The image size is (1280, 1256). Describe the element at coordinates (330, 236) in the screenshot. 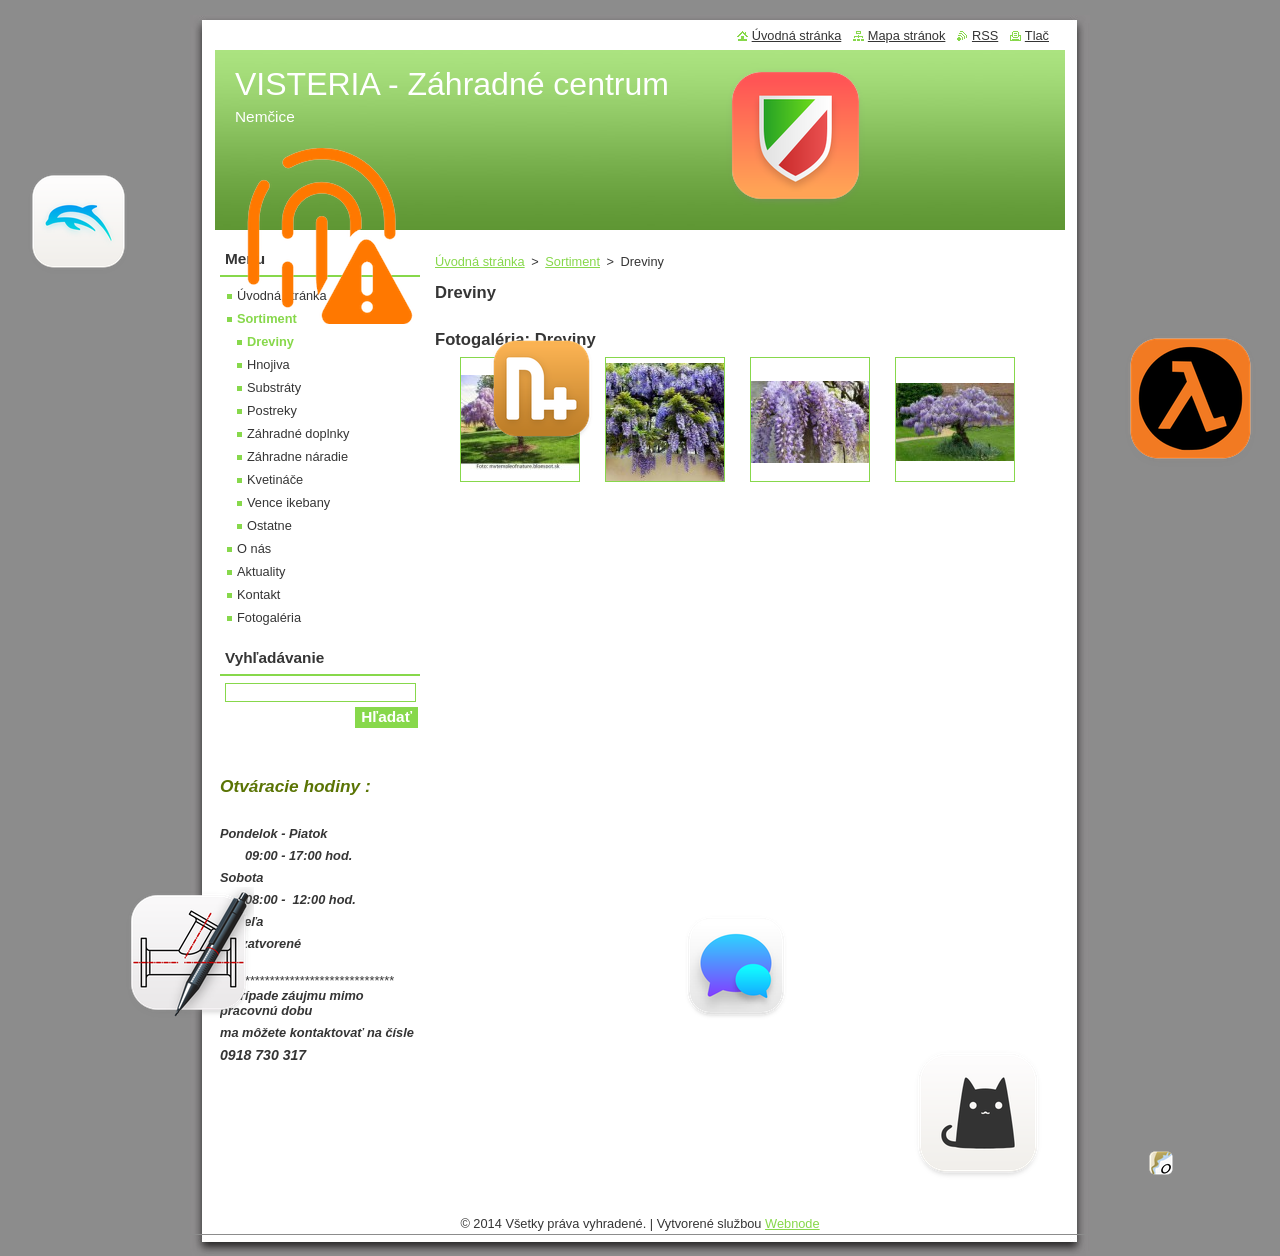

I see `fingerprint authentication error or failure` at that location.